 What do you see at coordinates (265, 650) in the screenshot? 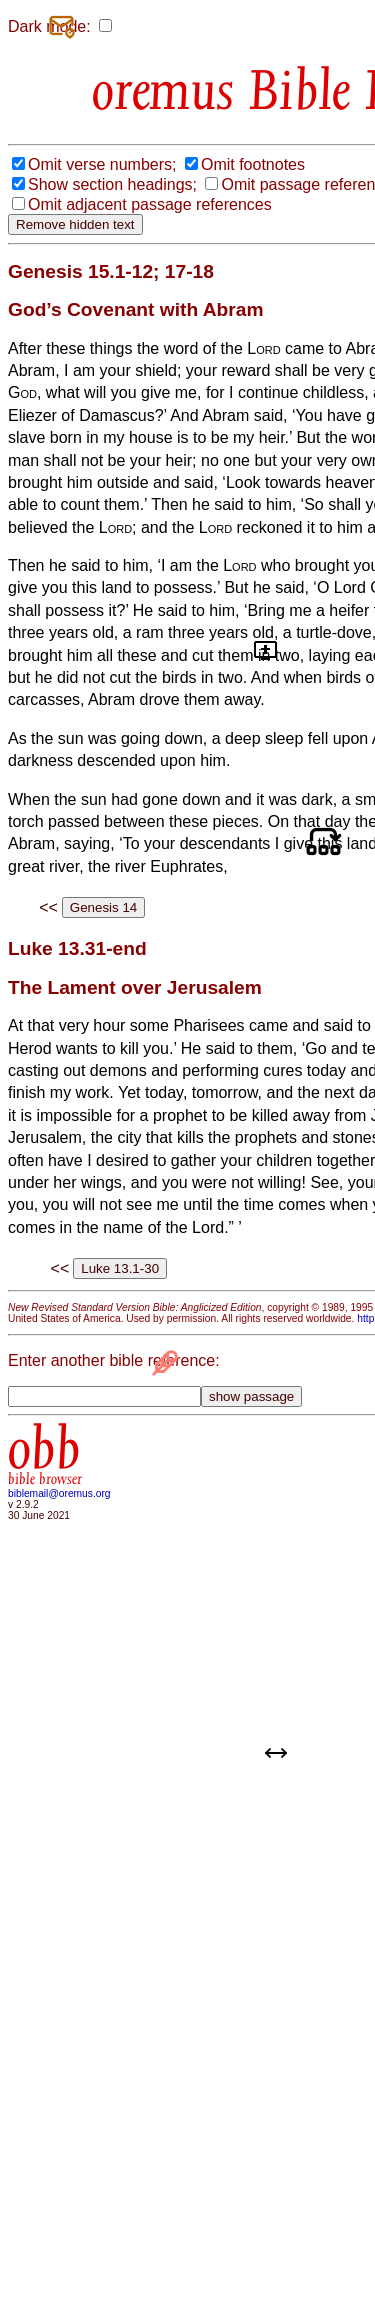
I see `add current video to watch queue` at bounding box center [265, 650].